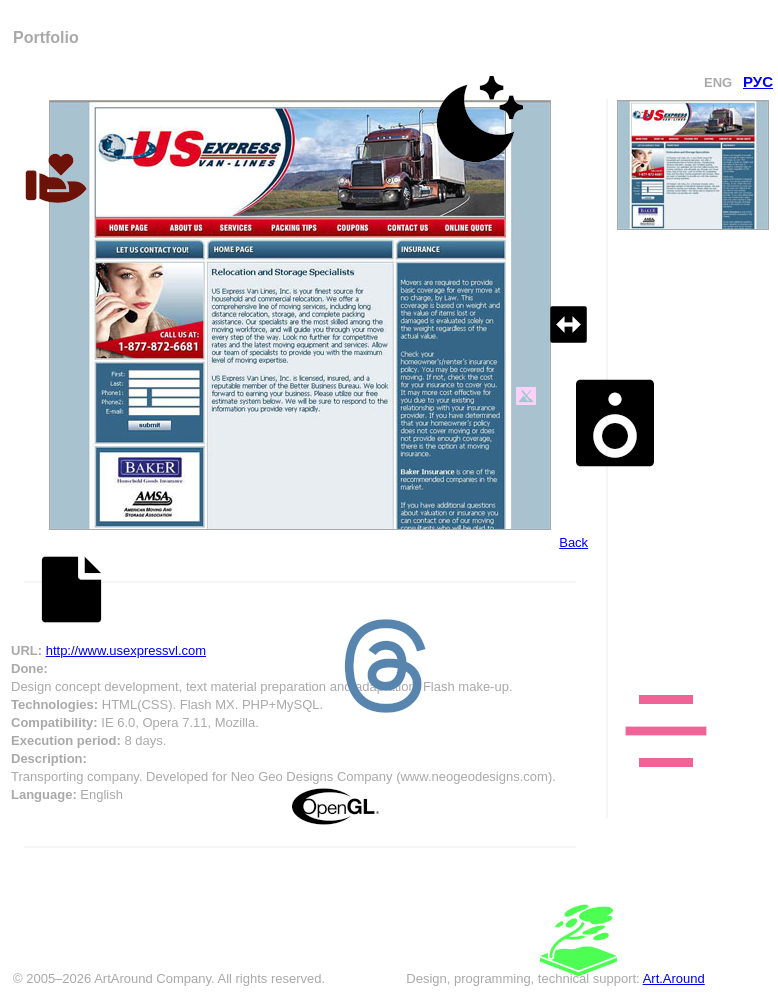  What do you see at coordinates (476, 123) in the screenshot?
I see `enable dark mode or night theme` at bounding box center [476, 123].